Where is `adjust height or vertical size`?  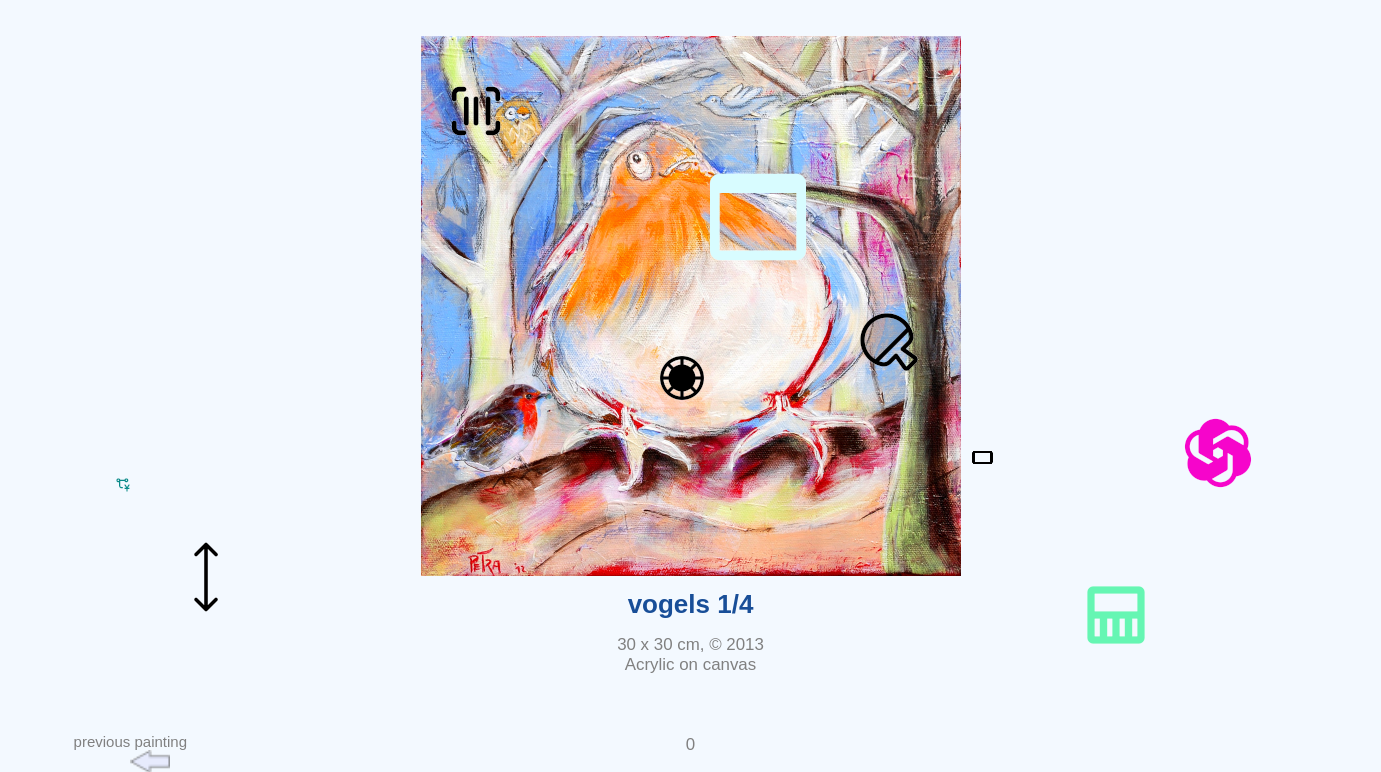
adjust height or vertical size is located at coordinates (206, 577).